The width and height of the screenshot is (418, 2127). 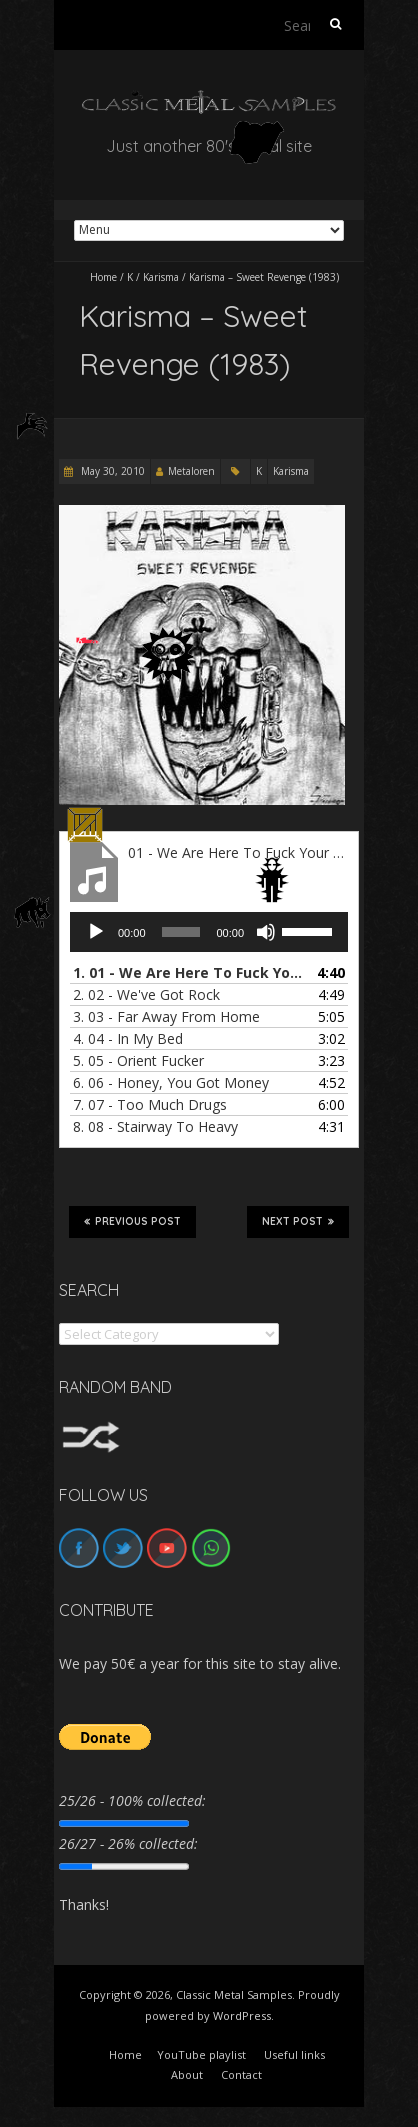 What do you see at coordinates (32, 426) in the screenshot?
I see `select evil or dark faction in game` at bounding box center [32, 426].